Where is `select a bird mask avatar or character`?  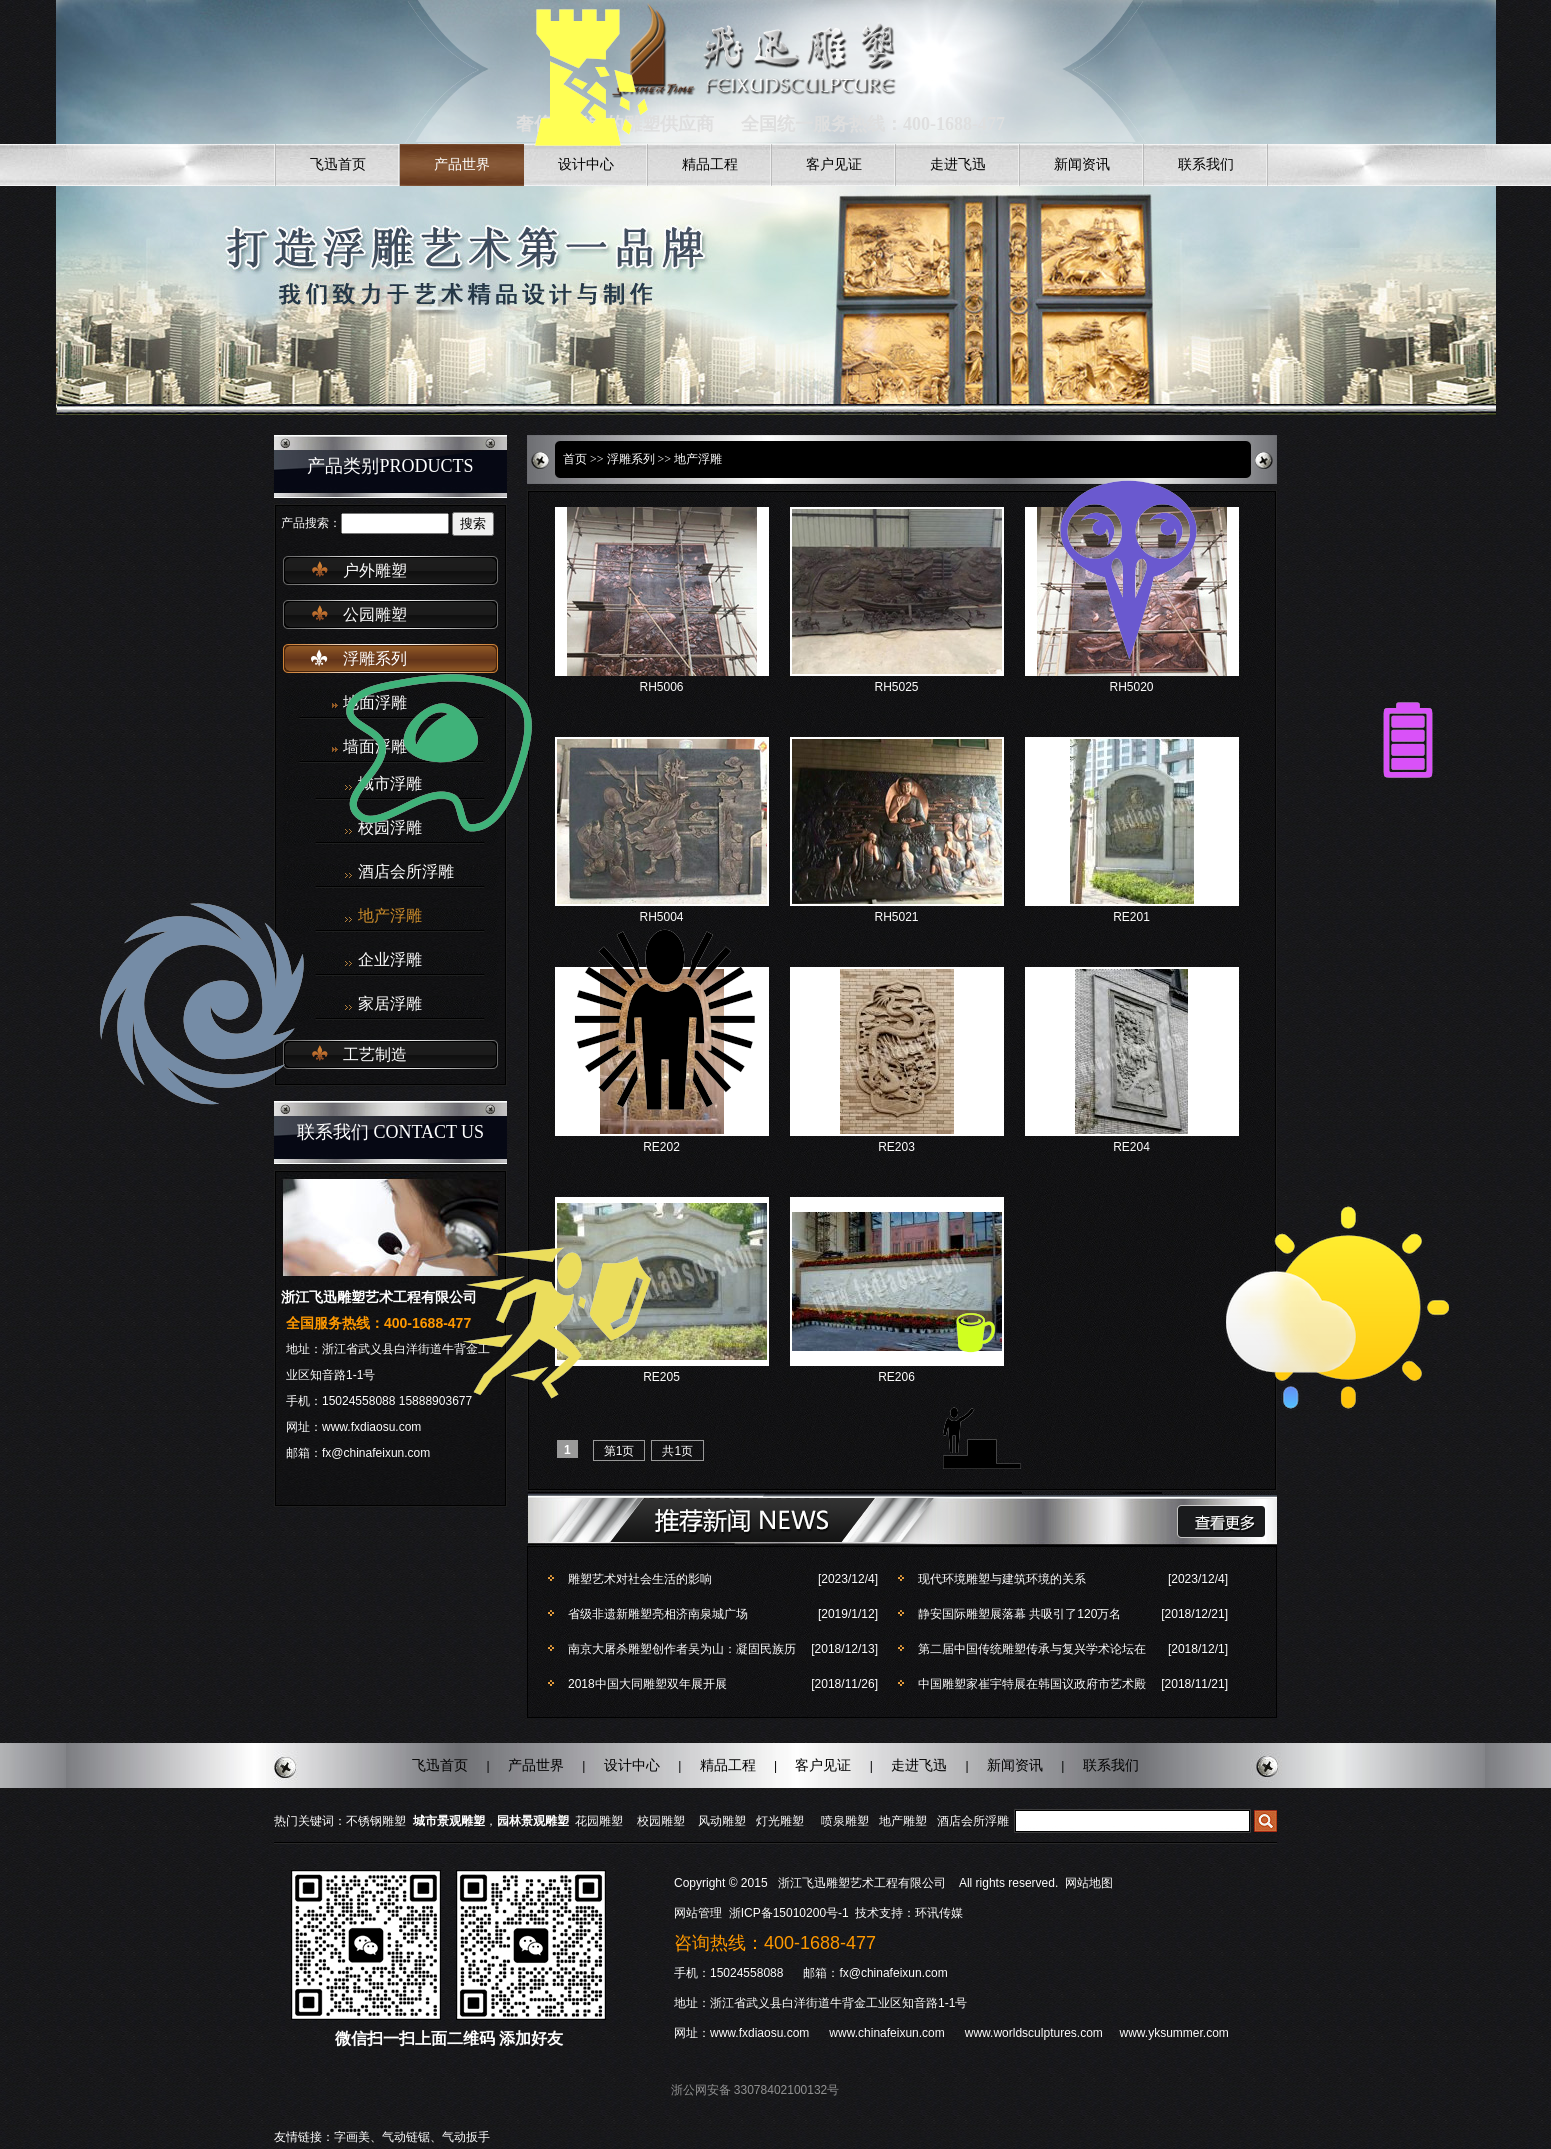
select a bird mask avatar or character is located at coordinates (1130, 569).